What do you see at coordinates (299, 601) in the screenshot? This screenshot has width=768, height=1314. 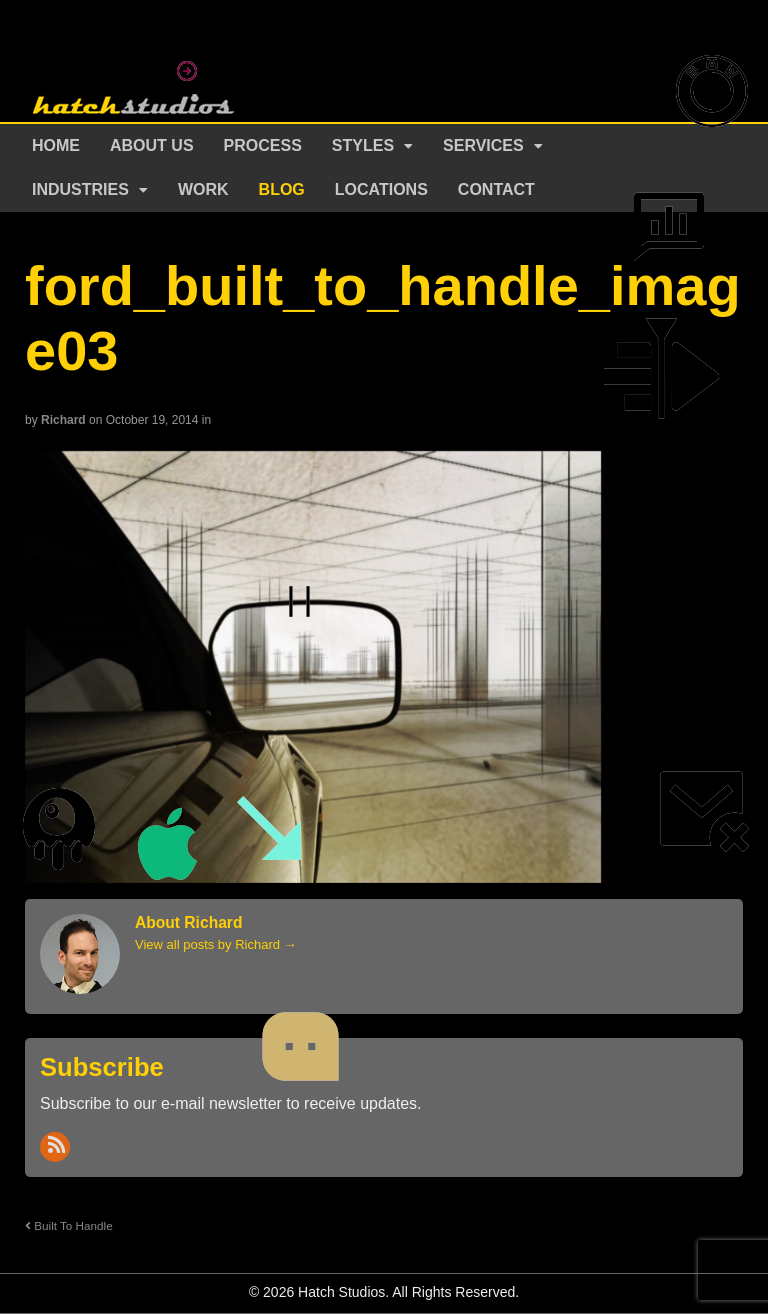 I see `pause media playback` at bounding box center [299, 601].